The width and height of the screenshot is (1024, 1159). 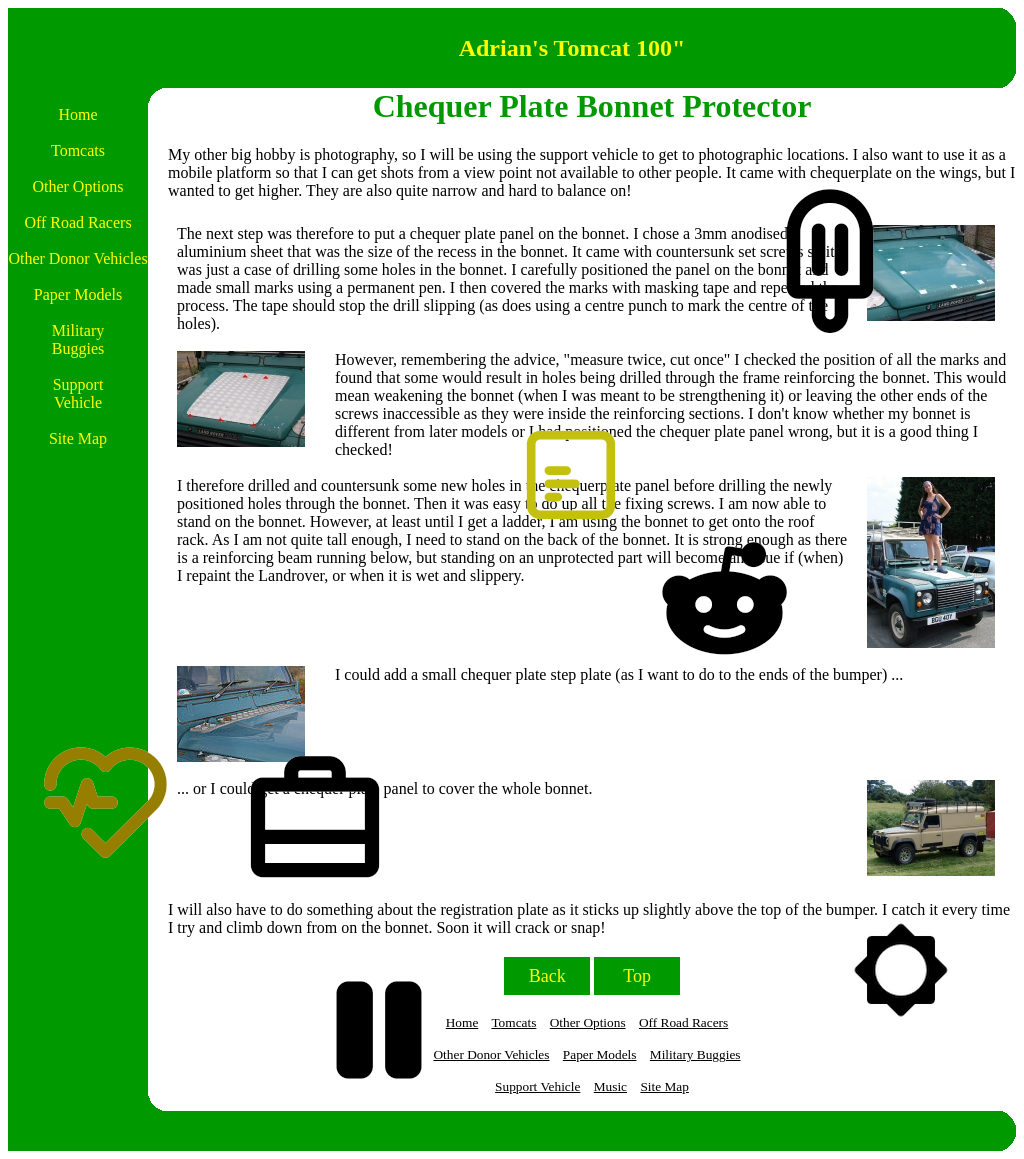 I want to click on view health or fitness metrics, so click(x=105, y=796).